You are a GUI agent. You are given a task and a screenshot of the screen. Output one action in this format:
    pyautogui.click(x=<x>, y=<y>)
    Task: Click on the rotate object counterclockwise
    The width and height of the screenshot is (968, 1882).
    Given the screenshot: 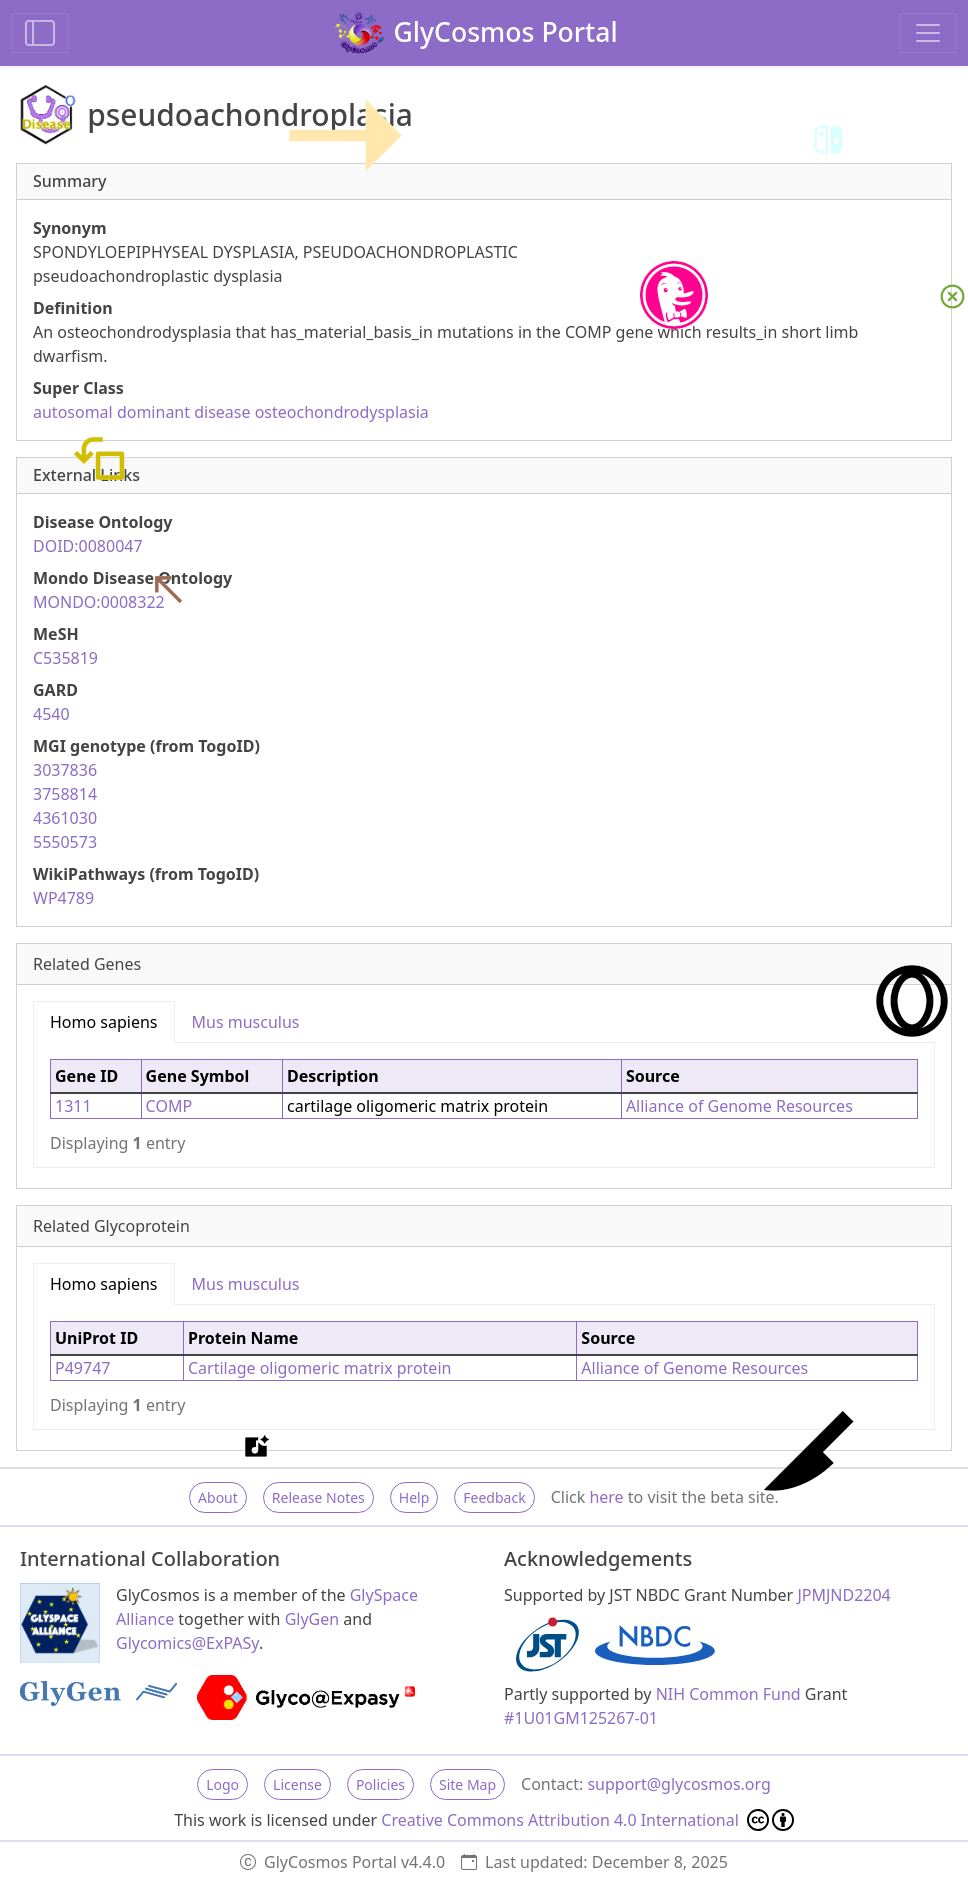 What is the action you would take?
    pyautogui.click(x=100, y=458)
    